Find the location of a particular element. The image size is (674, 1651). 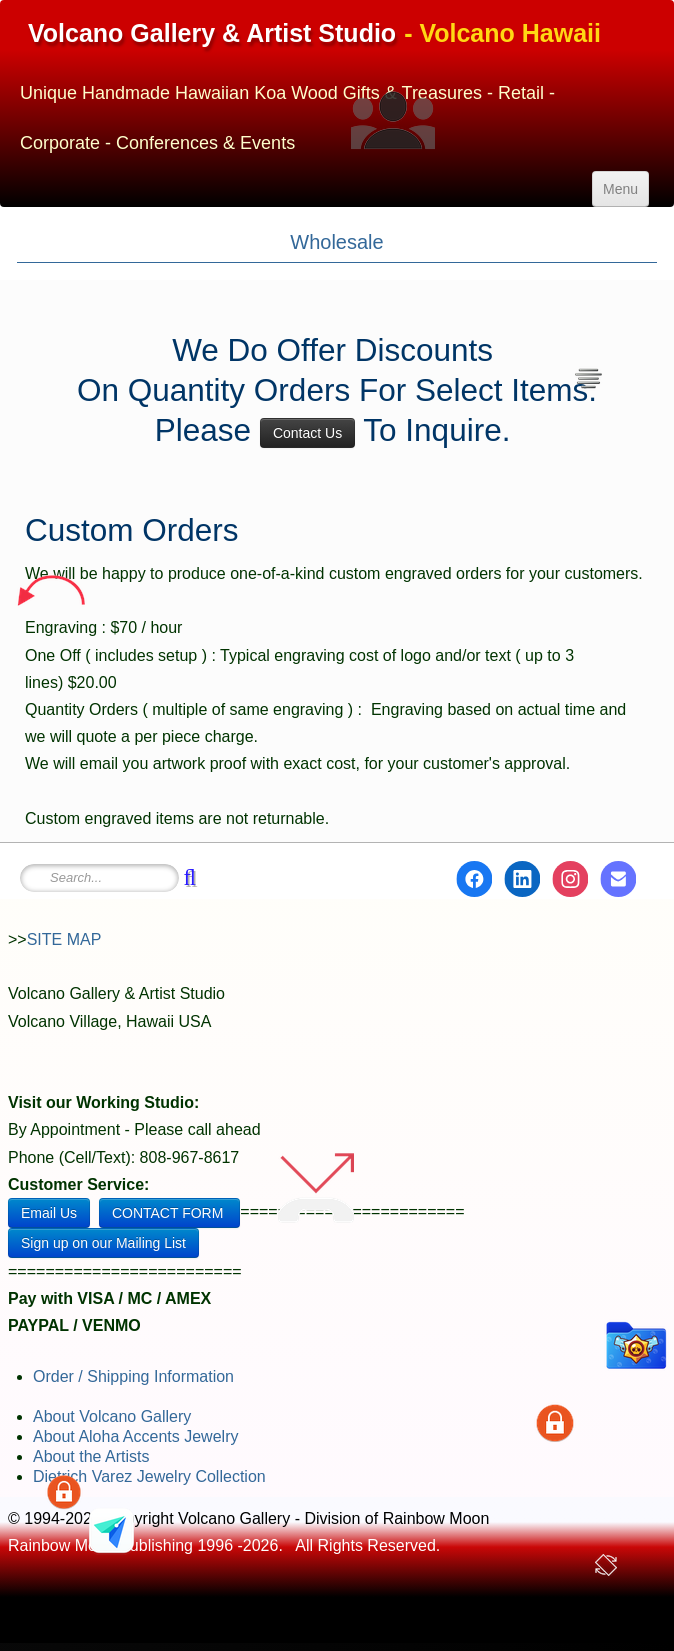

open brawl stars game files folder is located at coordinates (636, 1347).